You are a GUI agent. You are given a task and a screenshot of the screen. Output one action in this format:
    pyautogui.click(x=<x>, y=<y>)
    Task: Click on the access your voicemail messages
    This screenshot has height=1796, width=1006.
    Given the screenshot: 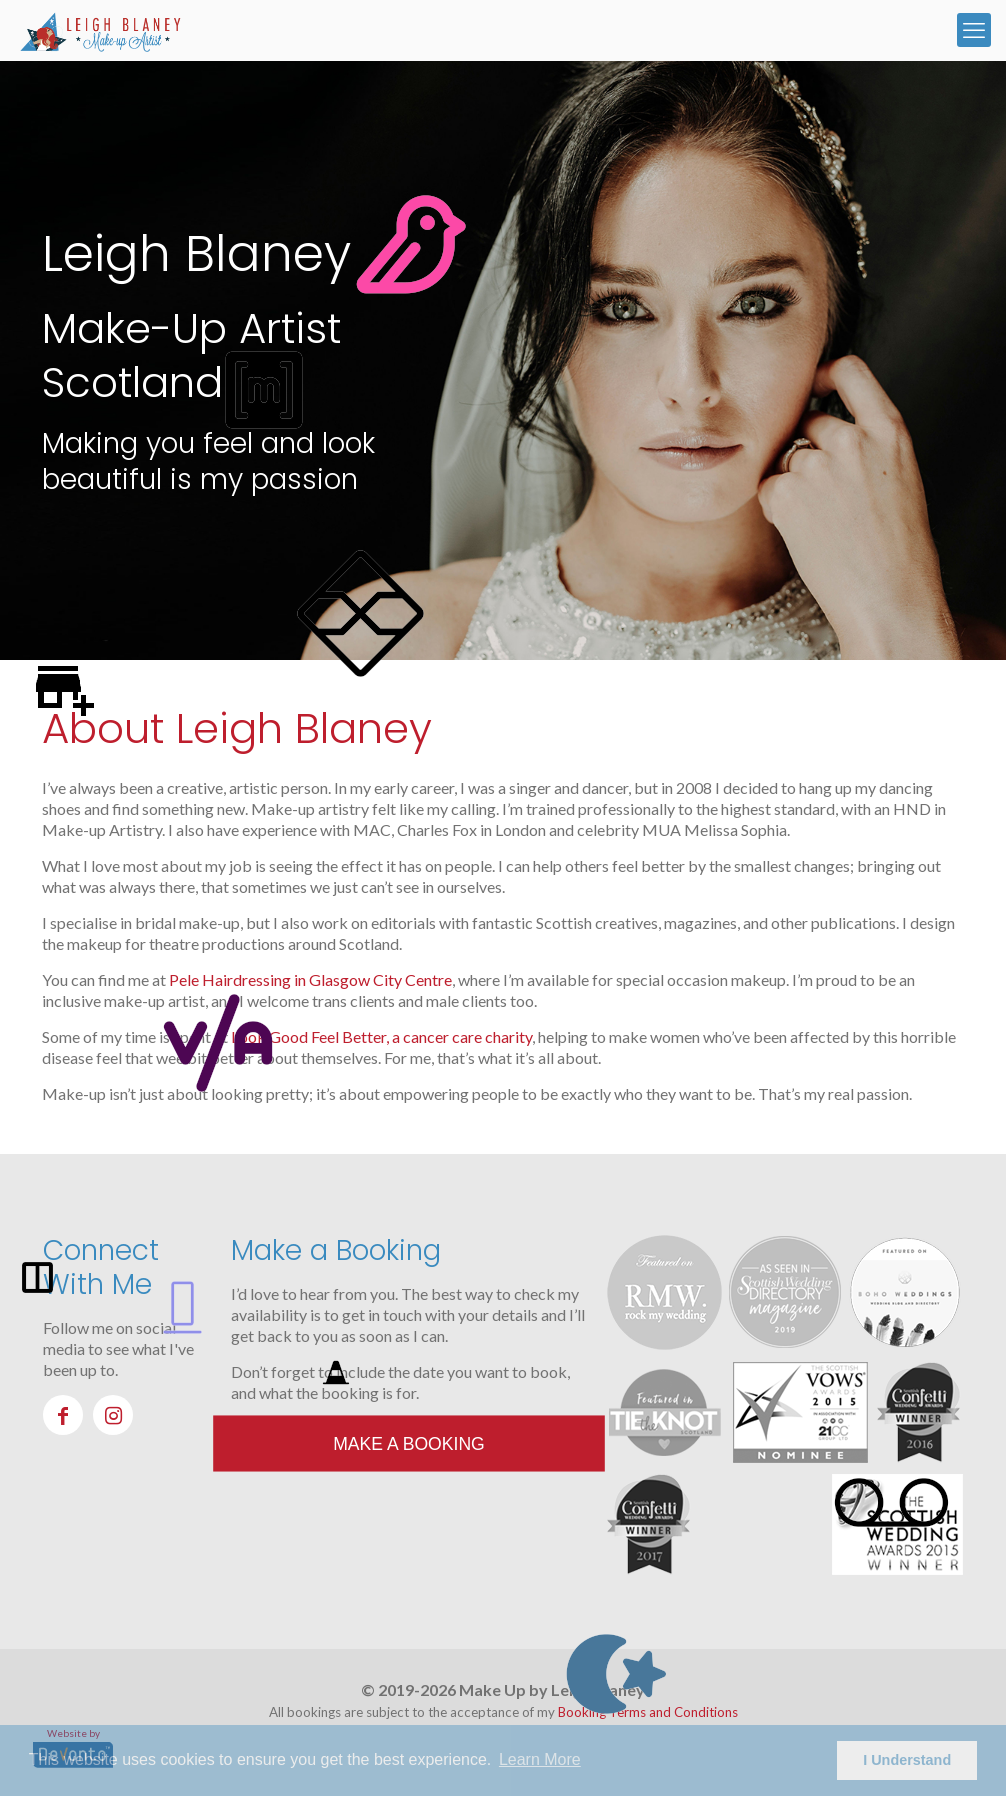 What is the action you would take?
    pyautogui.click(x=891, y=1502)
    